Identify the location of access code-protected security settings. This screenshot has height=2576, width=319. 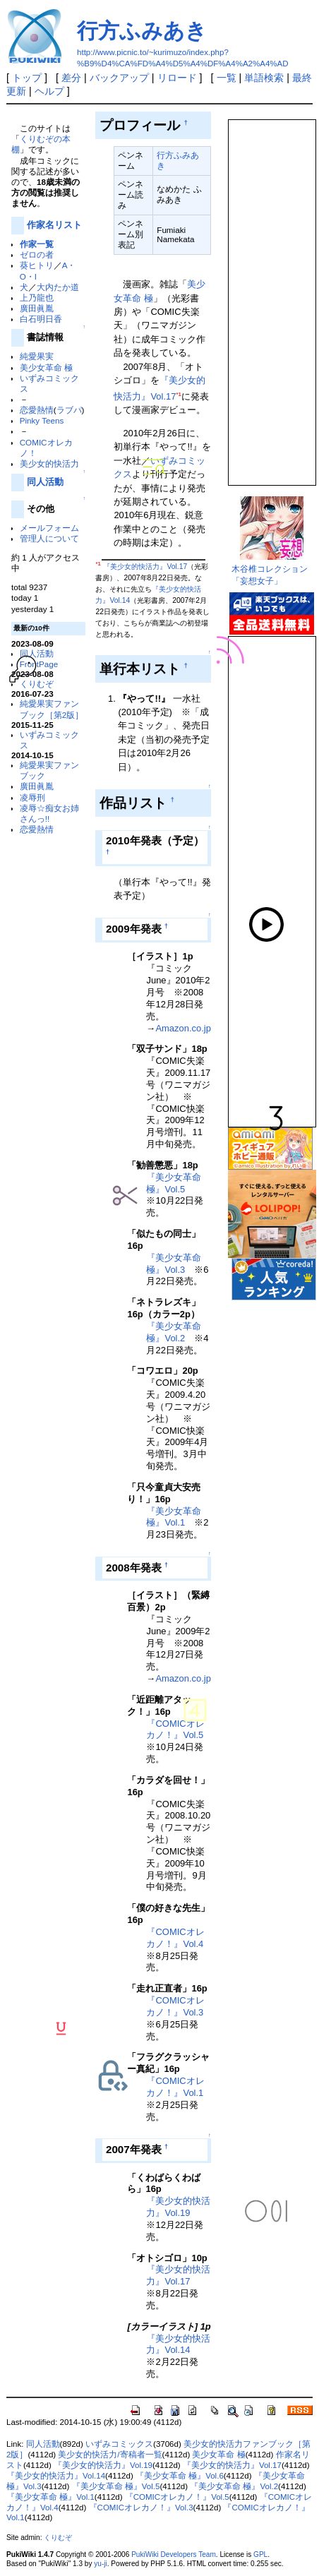
(111, 2075).